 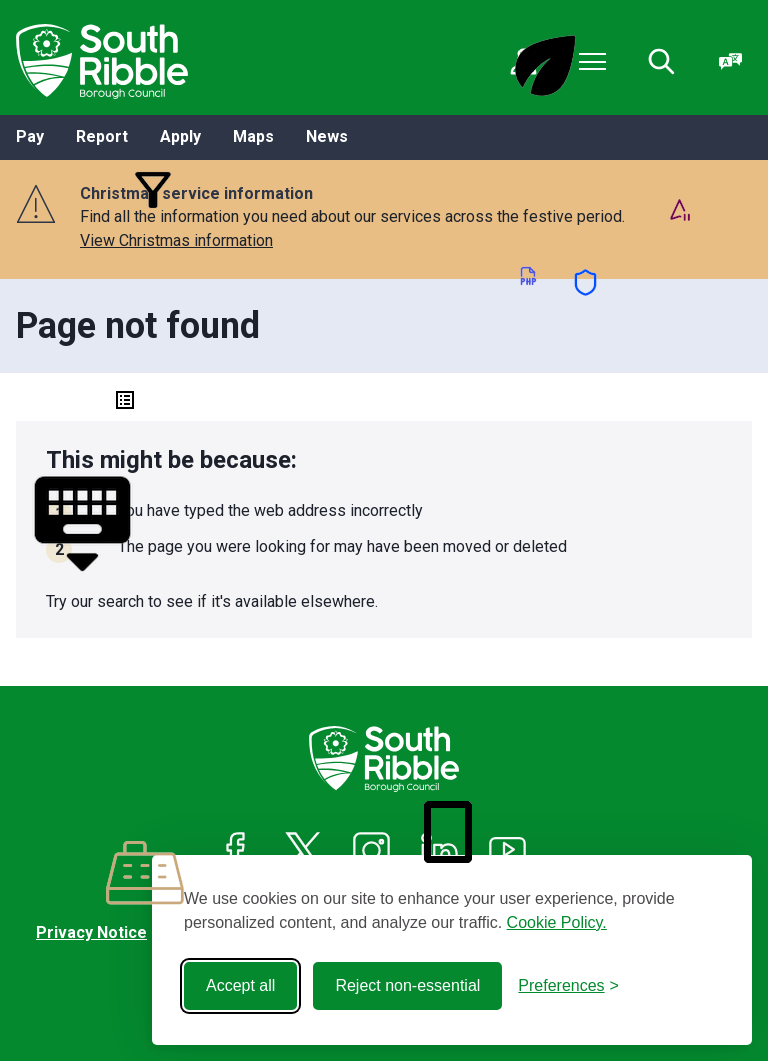 I want to click on access point of sale system, so click(x=145, y=877).